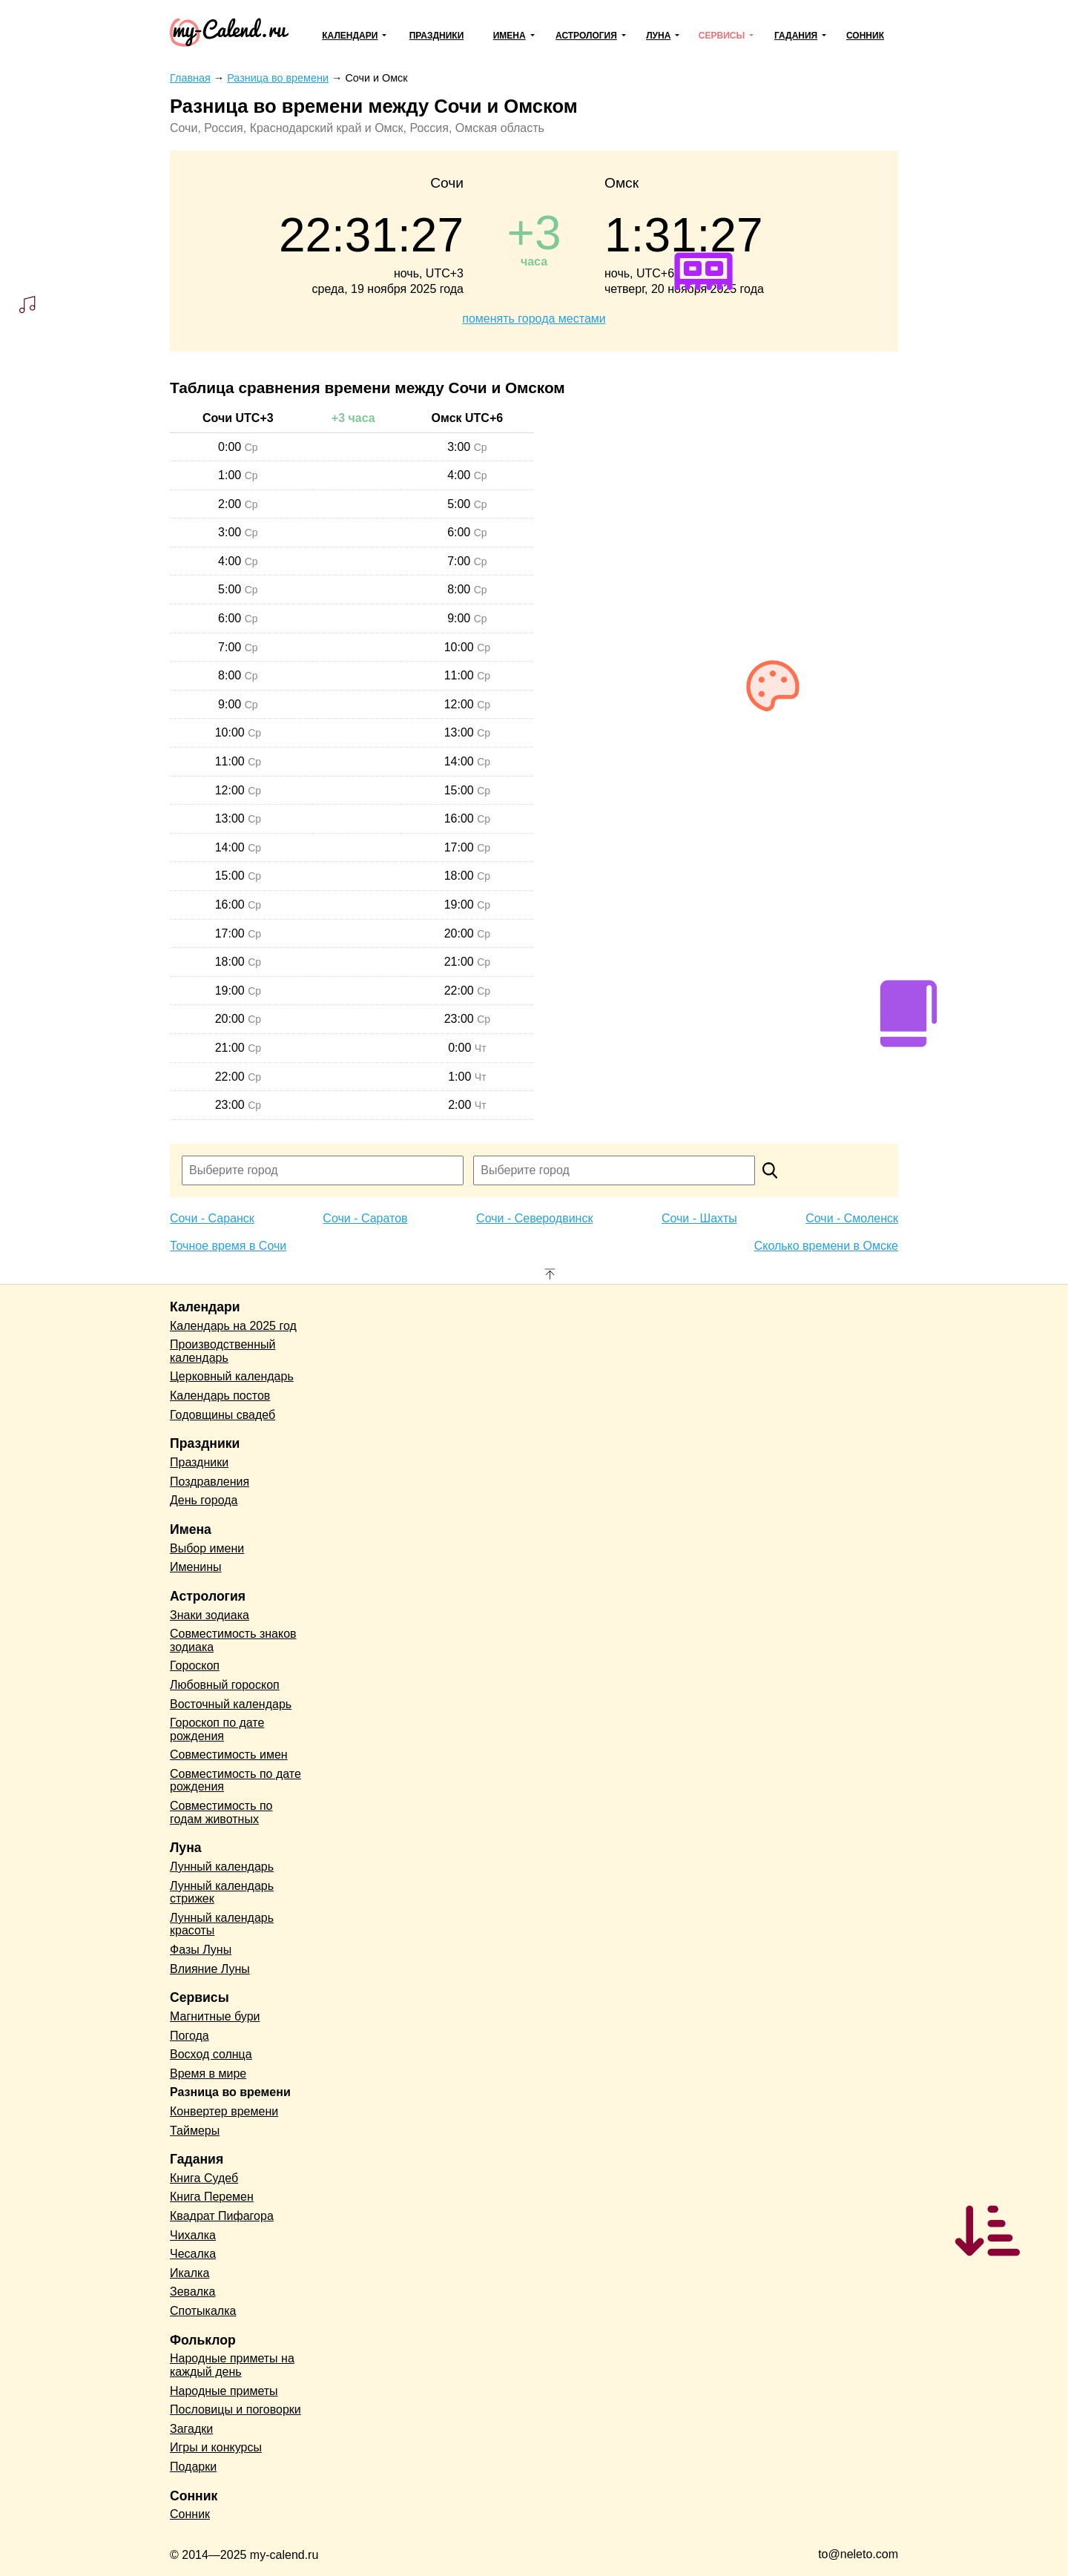 This screenshot has width=1068, height=2576. I want to click on access music or audio player, so click(28, 305).